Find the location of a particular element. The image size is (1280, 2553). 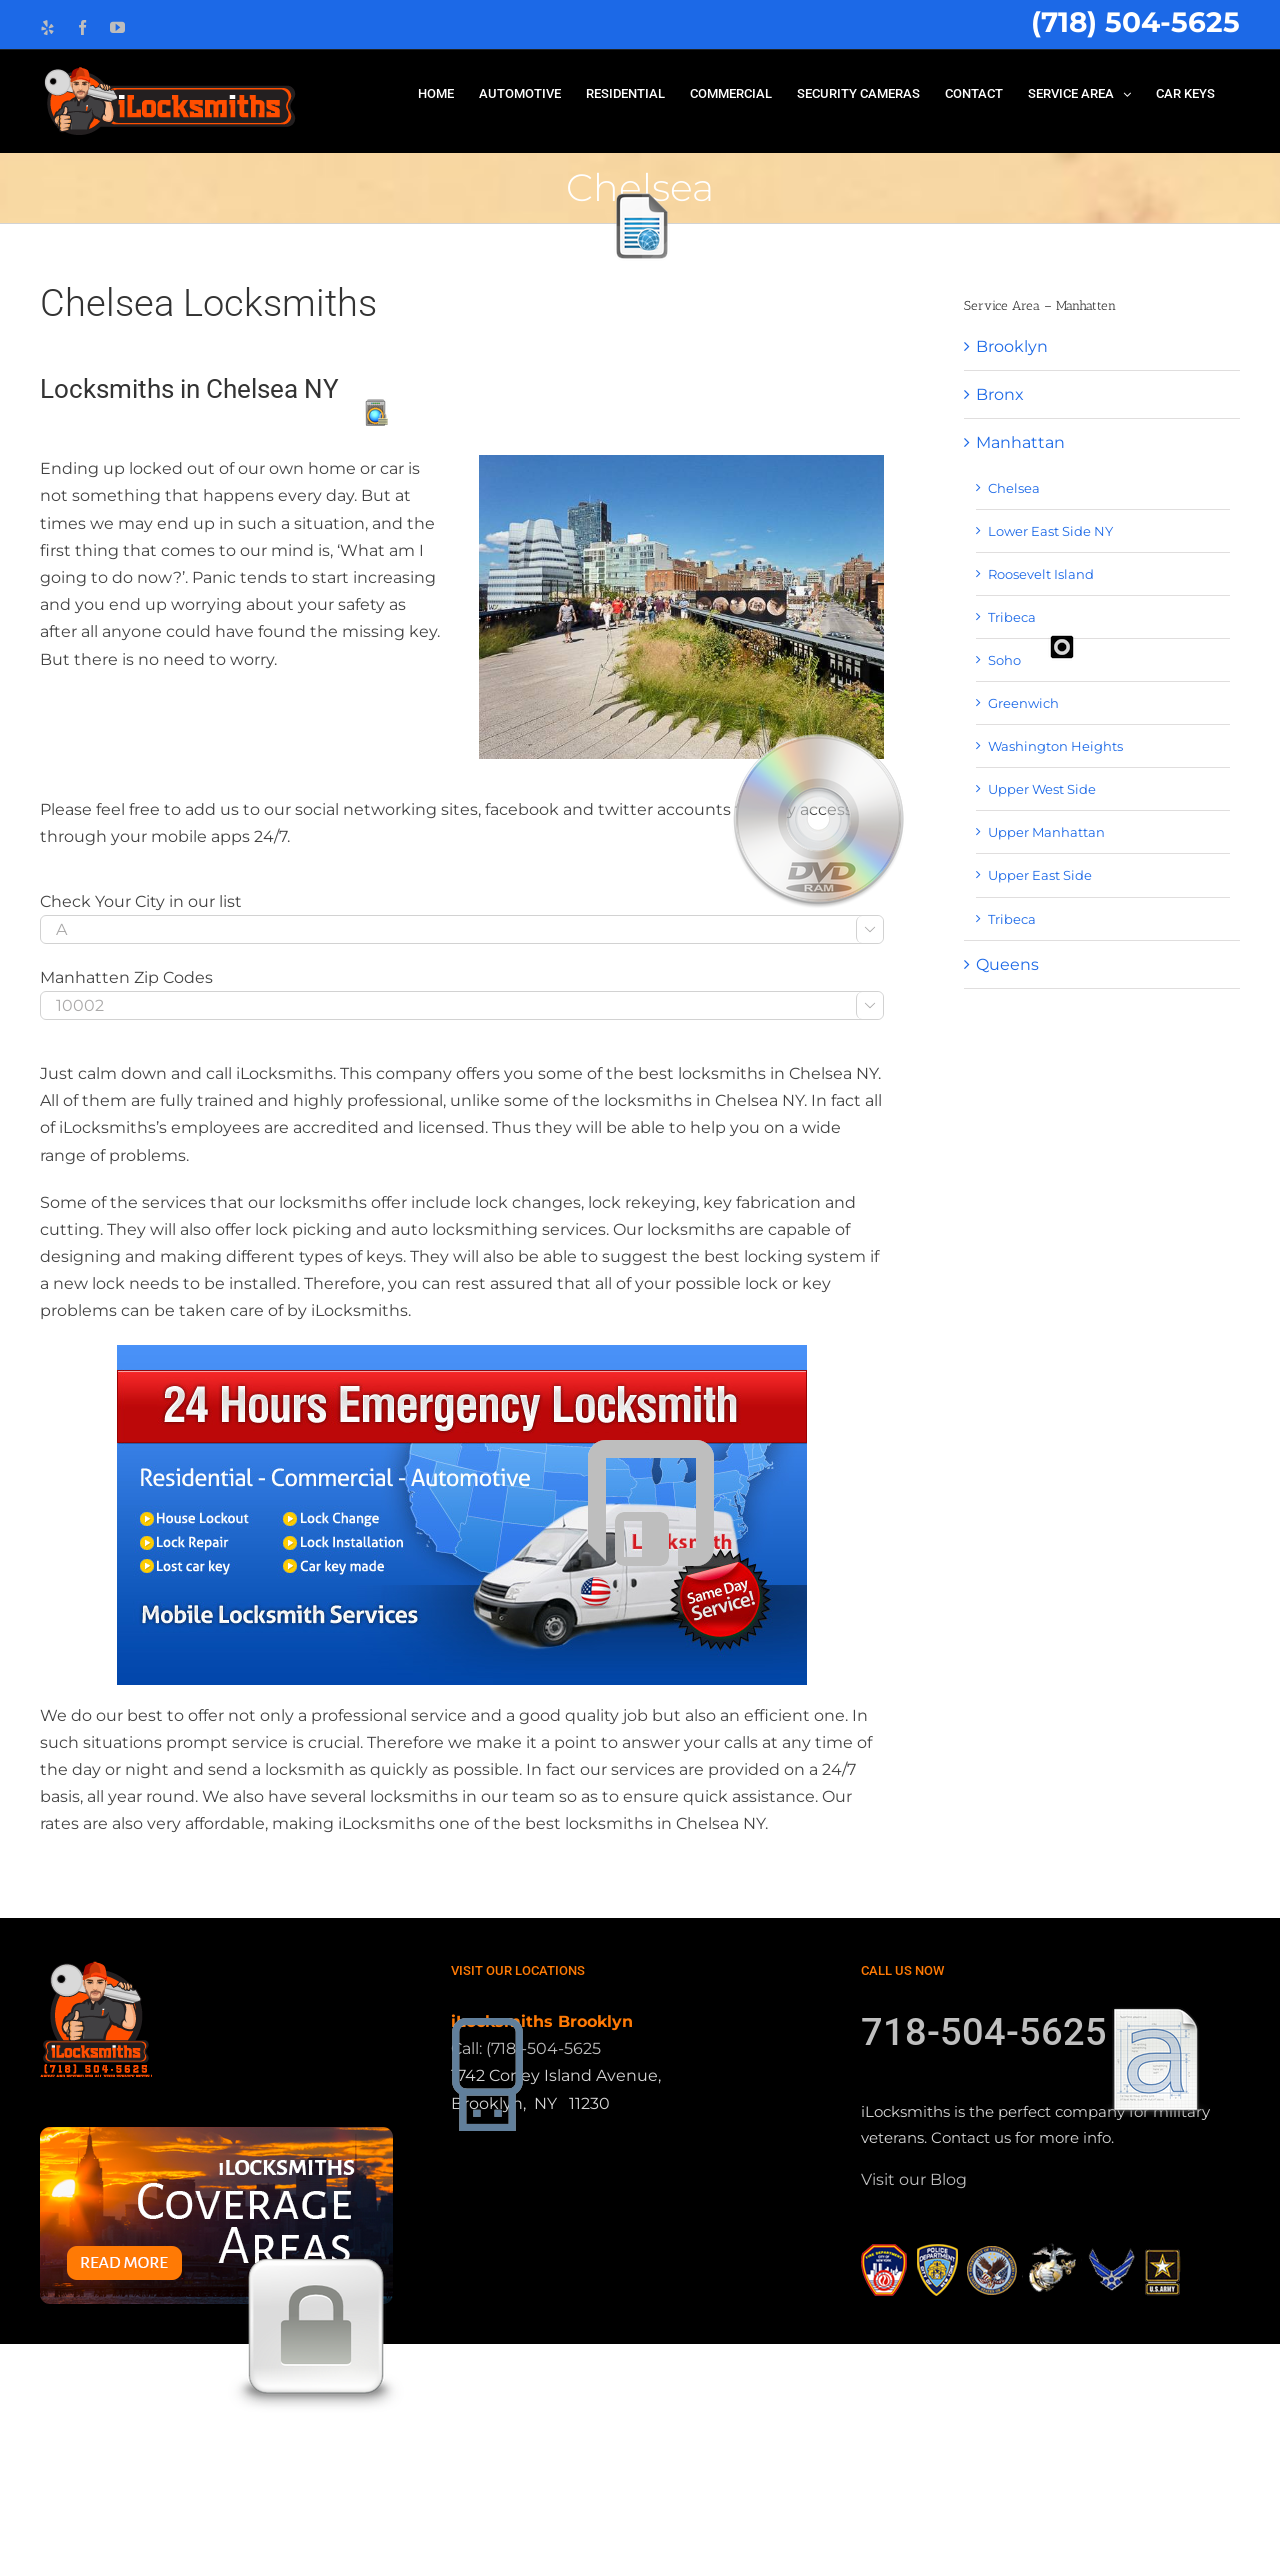

indicates a locked or read-only file is located at coordinates (317, 2333).